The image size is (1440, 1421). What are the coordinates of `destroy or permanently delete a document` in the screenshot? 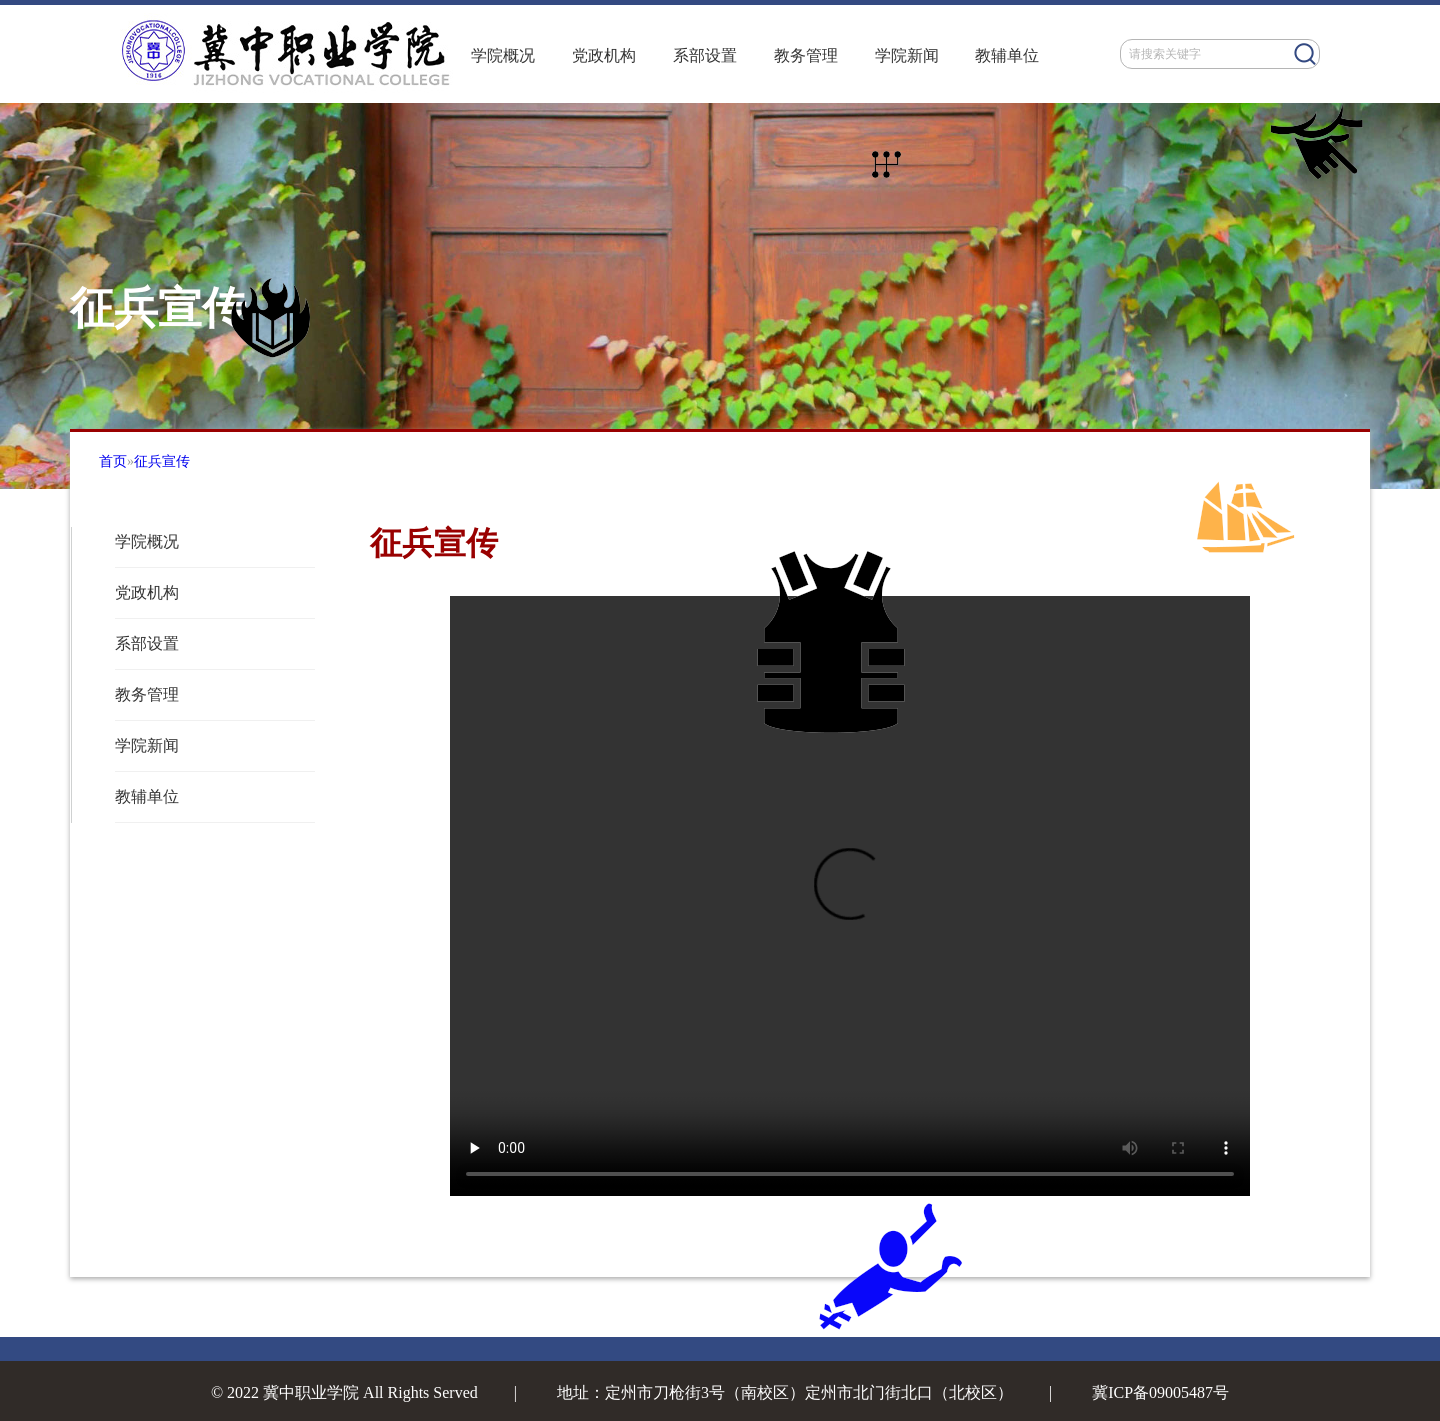 It's located at (270, 317).